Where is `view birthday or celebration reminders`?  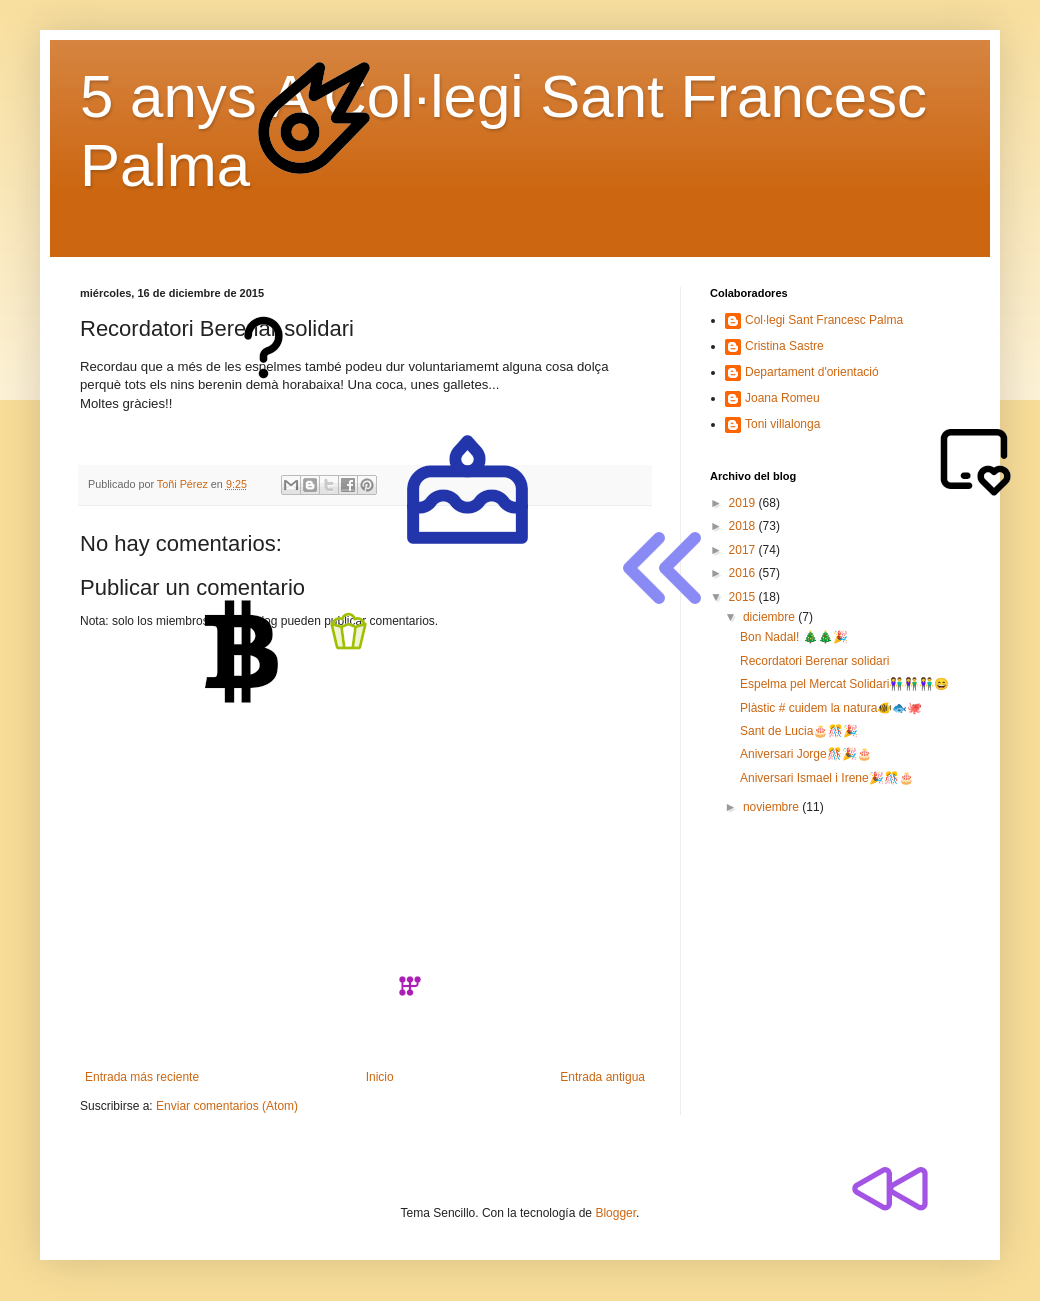
view birthday or celebration reminders is located at coordinates (467, 489).